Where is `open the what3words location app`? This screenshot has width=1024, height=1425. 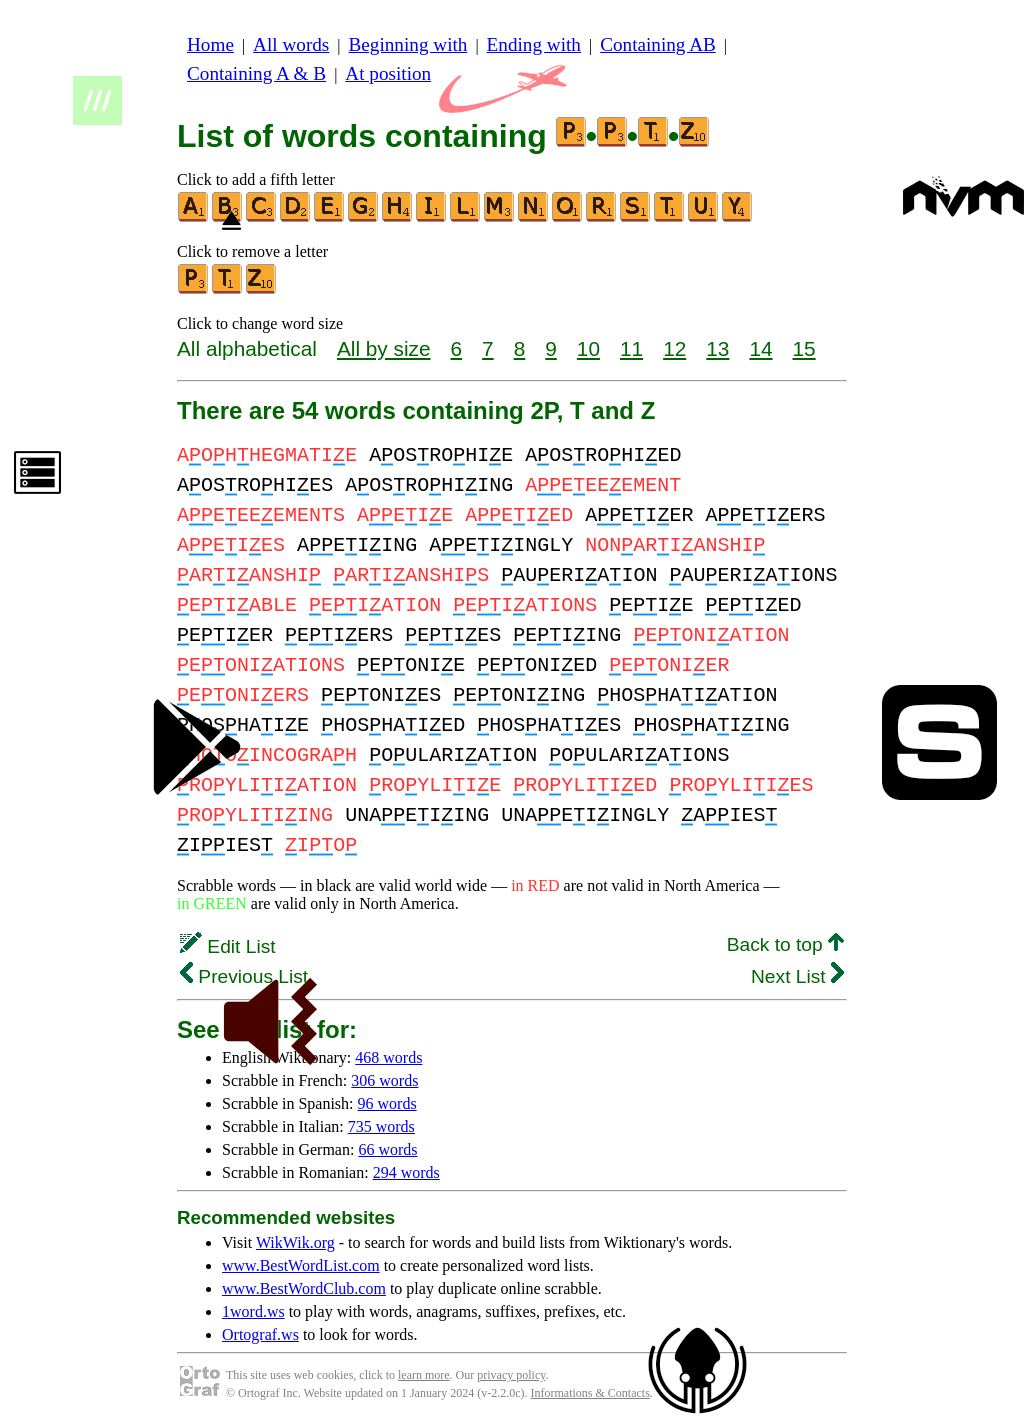 open the what3words location app is located at coordinates (97, 100).